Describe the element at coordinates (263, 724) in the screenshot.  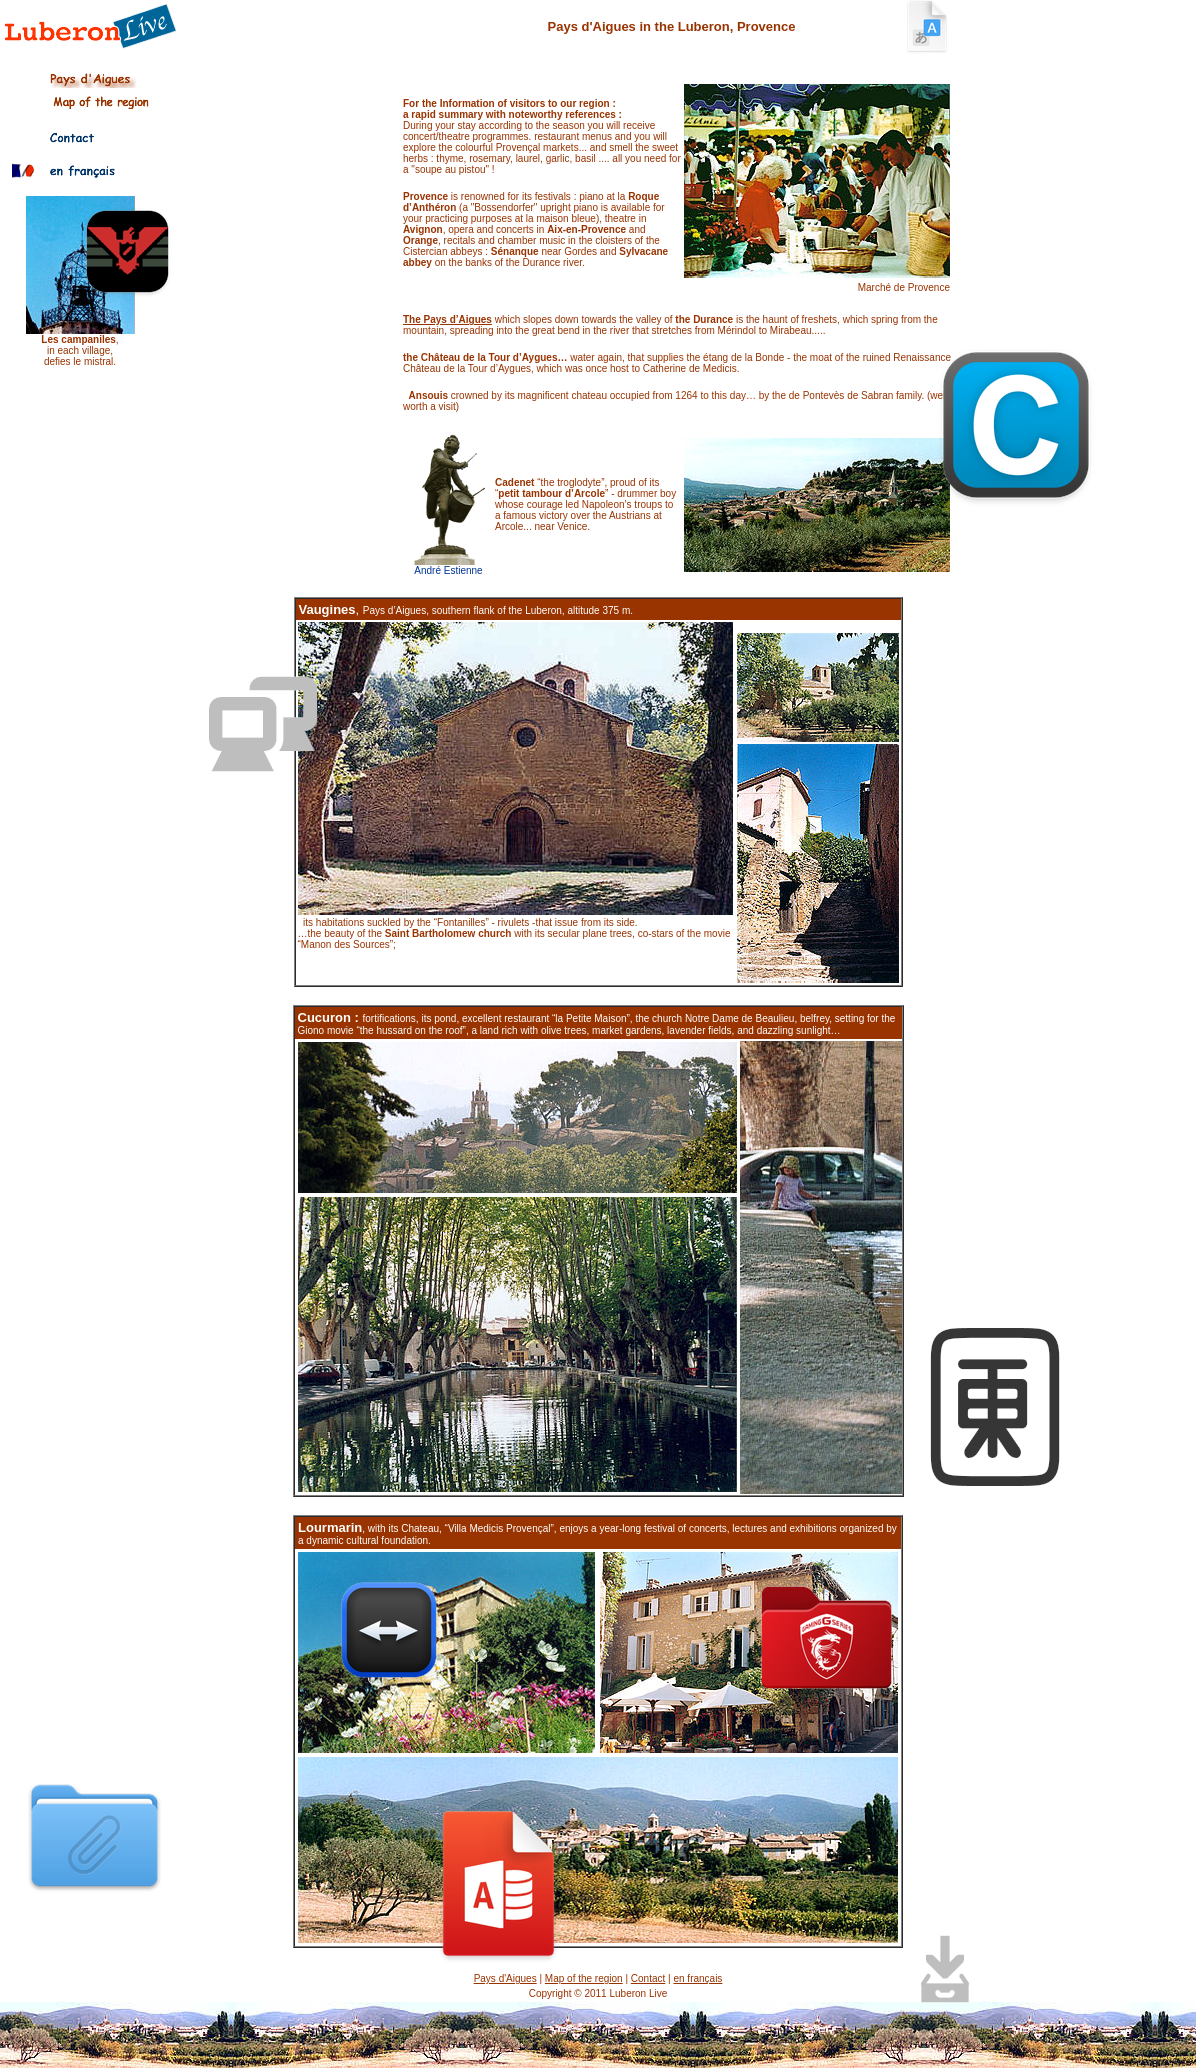
I see `view network workgroup computers` at that location.